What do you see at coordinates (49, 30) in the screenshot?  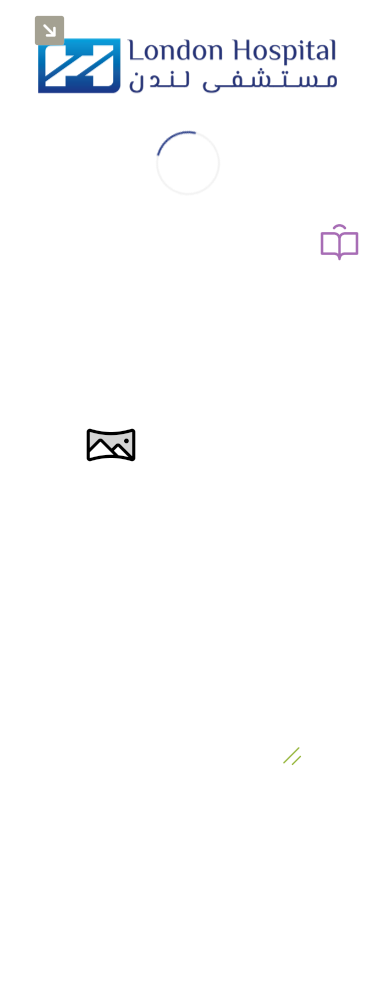 I see `navigate to the bottom-right section` at bounding box center [49, 30].